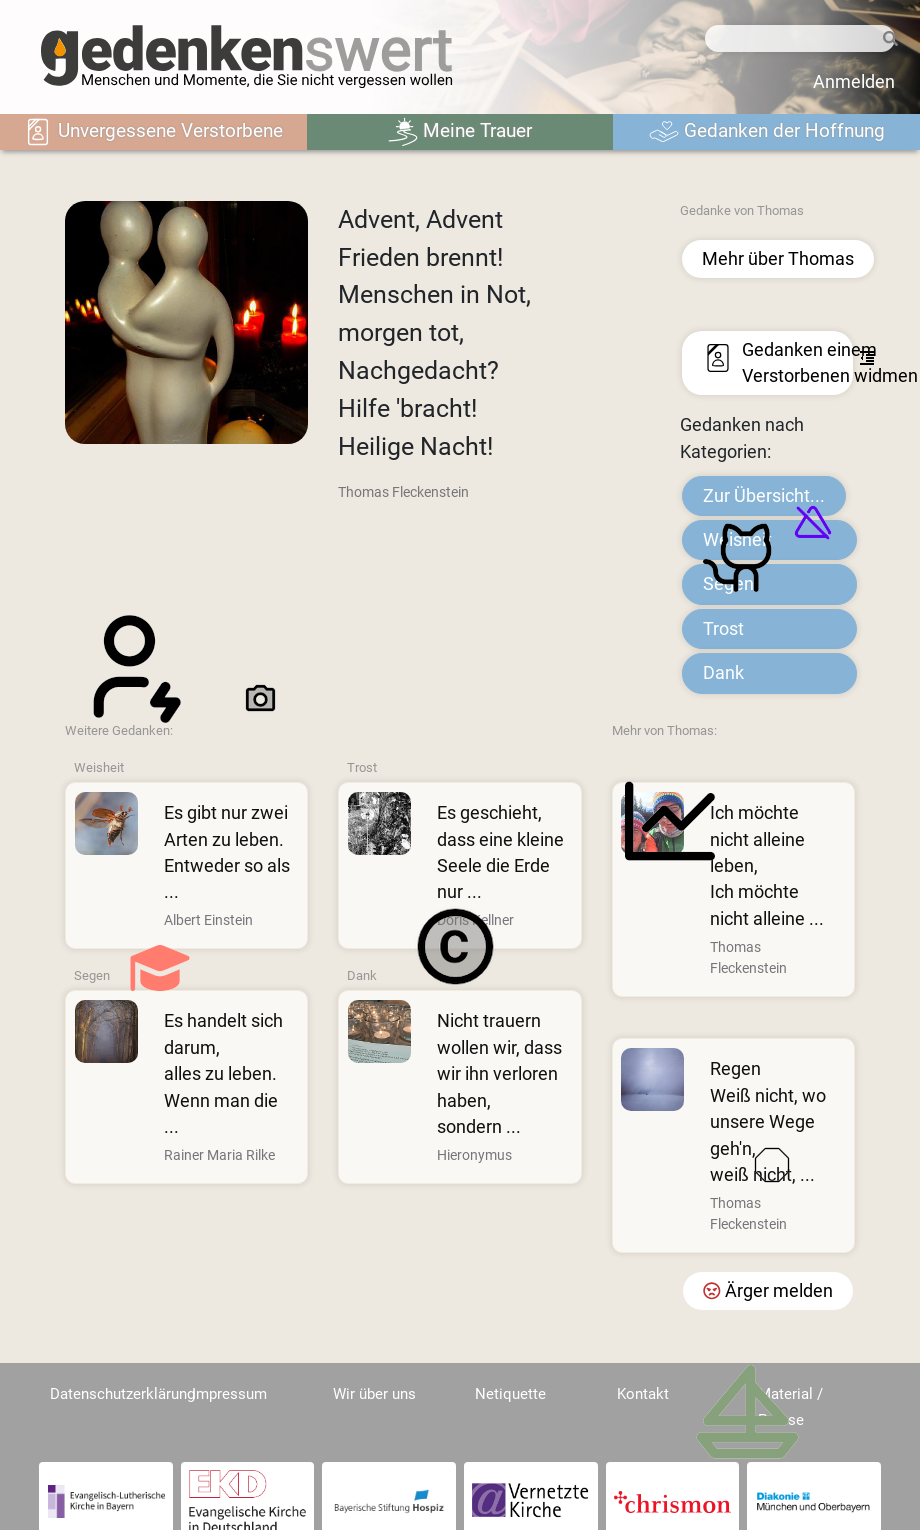 The image size is (920, 1530). I want to click on access education or learning resources, so click(160, 968).